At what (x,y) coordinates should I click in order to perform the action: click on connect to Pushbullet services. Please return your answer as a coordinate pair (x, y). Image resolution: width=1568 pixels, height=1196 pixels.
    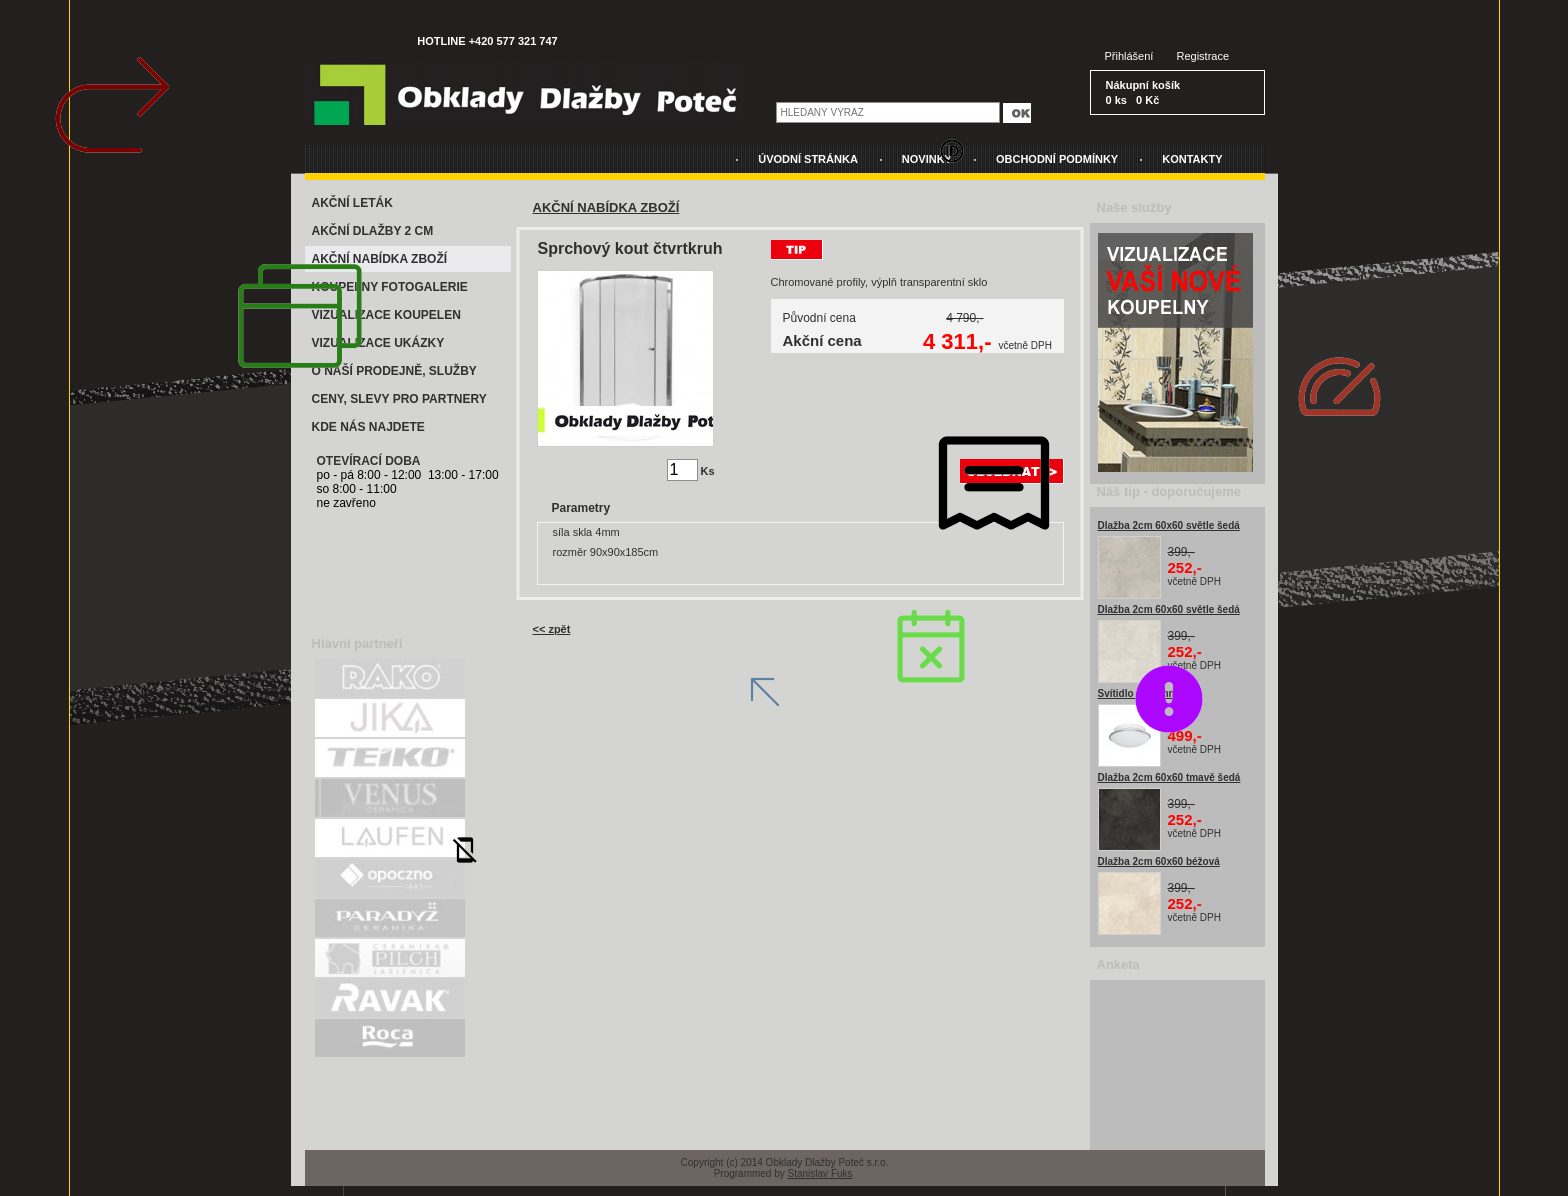
    Looking at the image, I should click on (952, 151).